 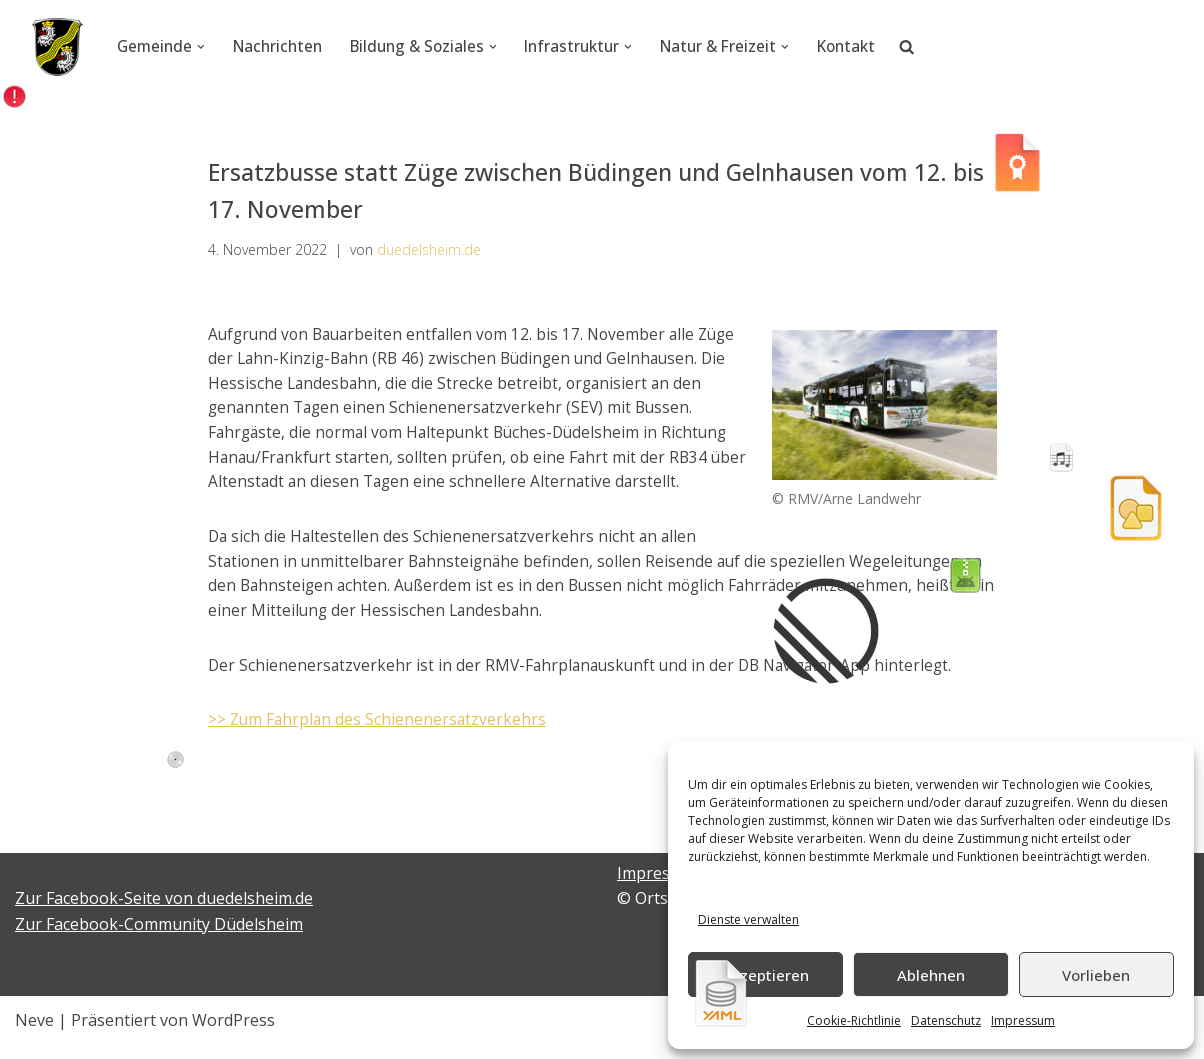 I want to click on open a lilypond music notation file, so click(x=1061, y=457).